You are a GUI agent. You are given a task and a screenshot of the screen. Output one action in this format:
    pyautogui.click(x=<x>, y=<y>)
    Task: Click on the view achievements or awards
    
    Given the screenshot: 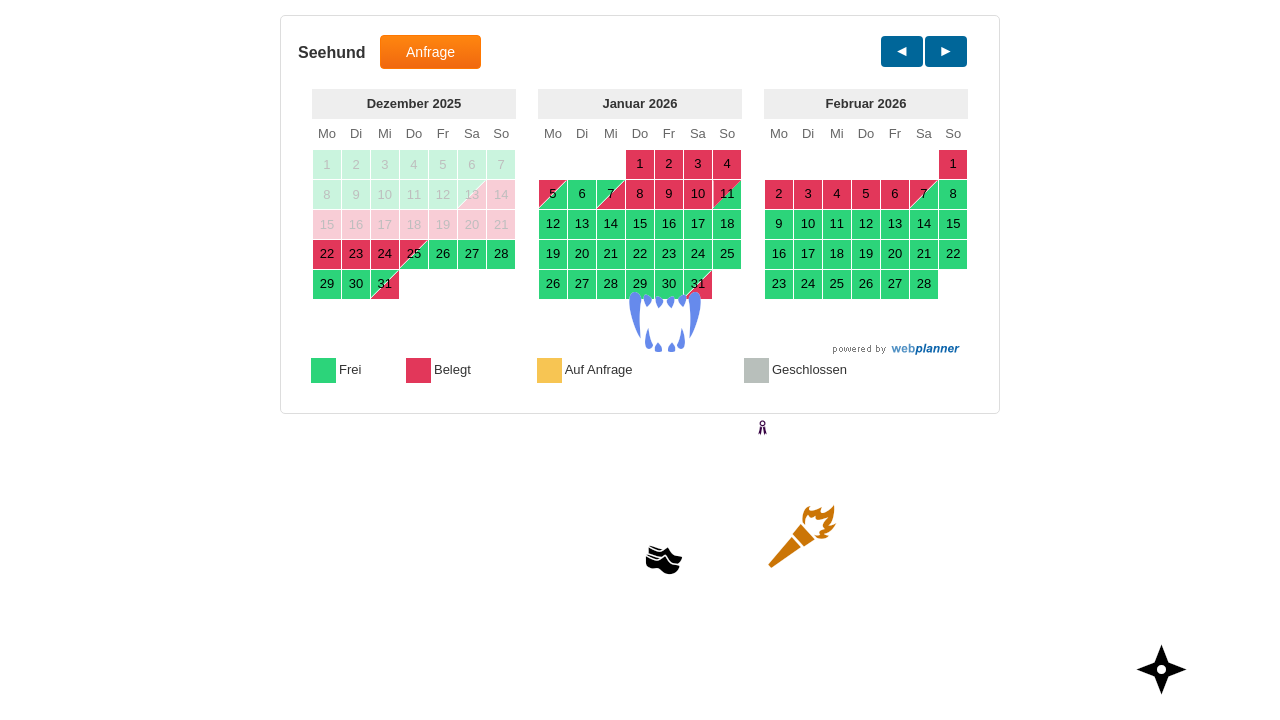 What is the action you would take?
    pyautogui.click(x=762, y=427)
    